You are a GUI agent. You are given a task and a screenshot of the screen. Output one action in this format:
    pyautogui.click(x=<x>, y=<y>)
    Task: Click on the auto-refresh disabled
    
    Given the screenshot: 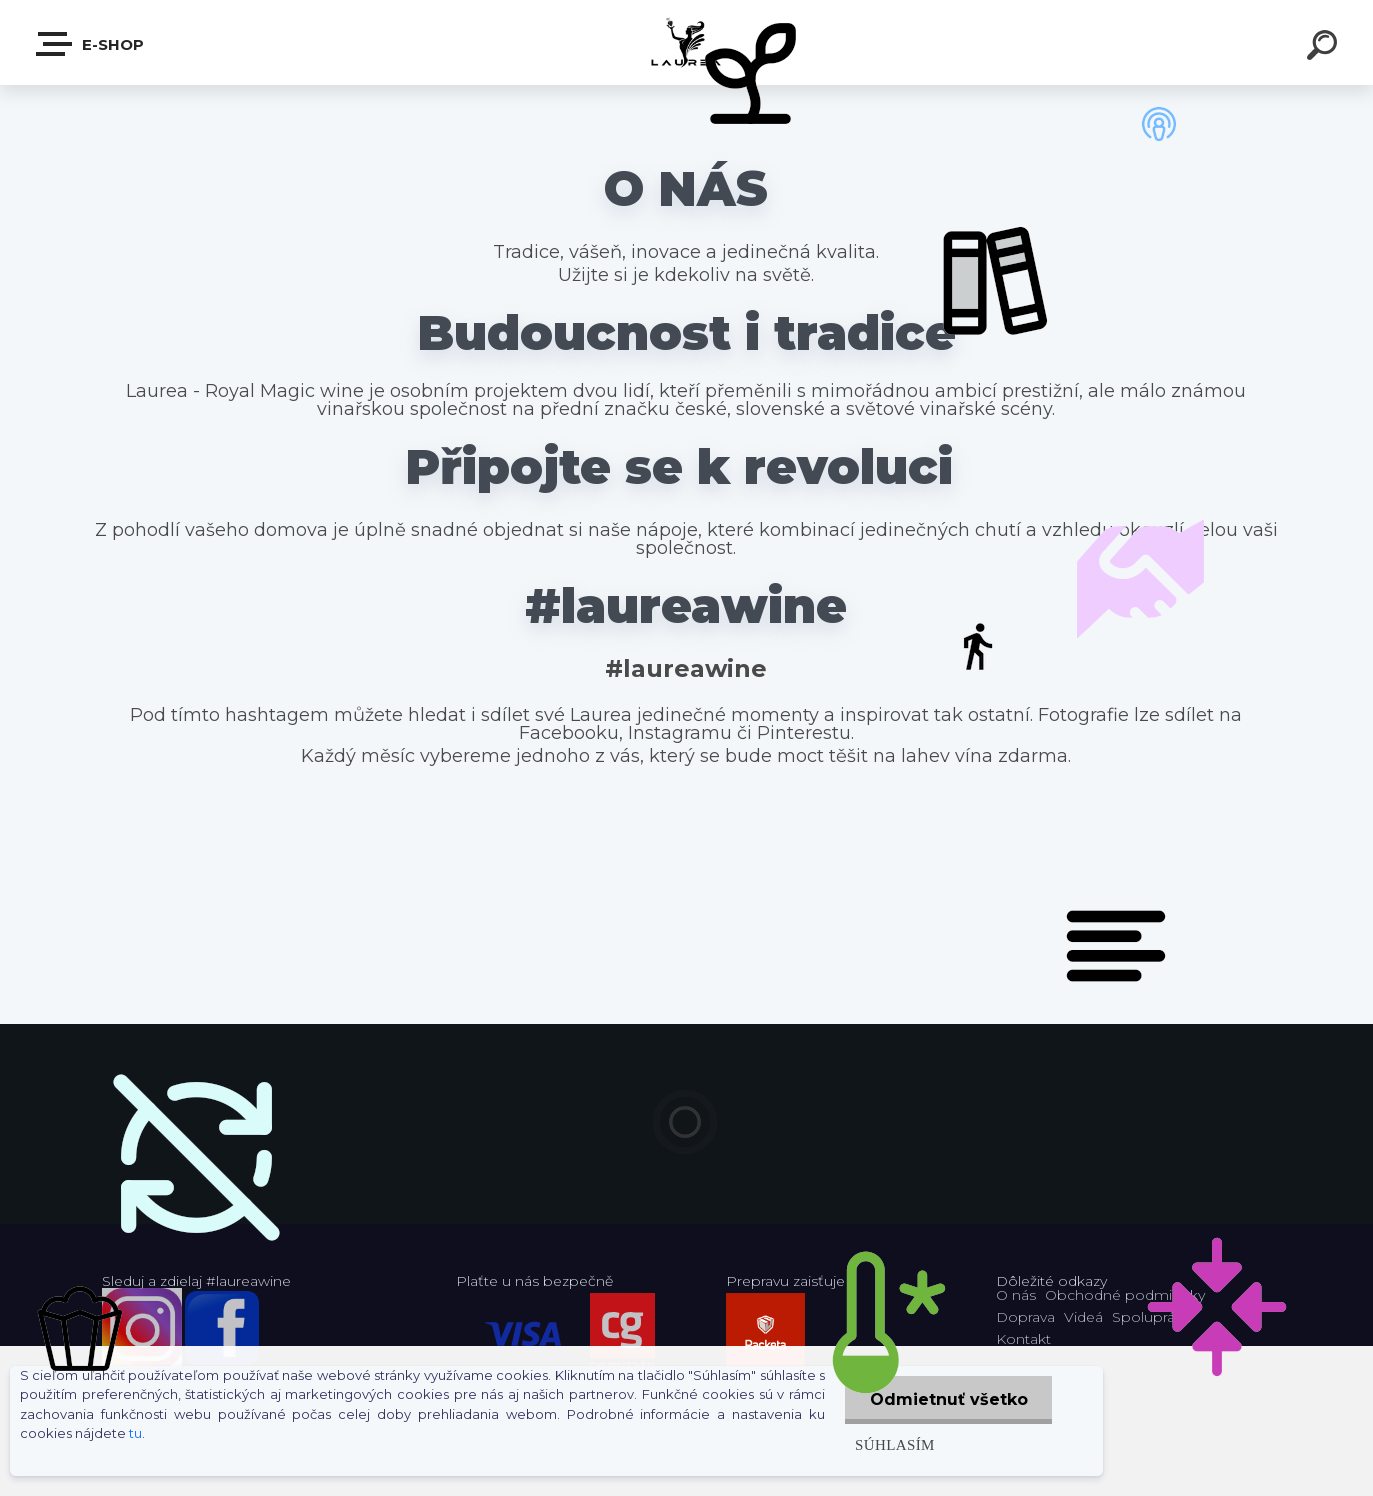 What is the action you would take?
    pyautogui.click(x=196, y=1157)
    